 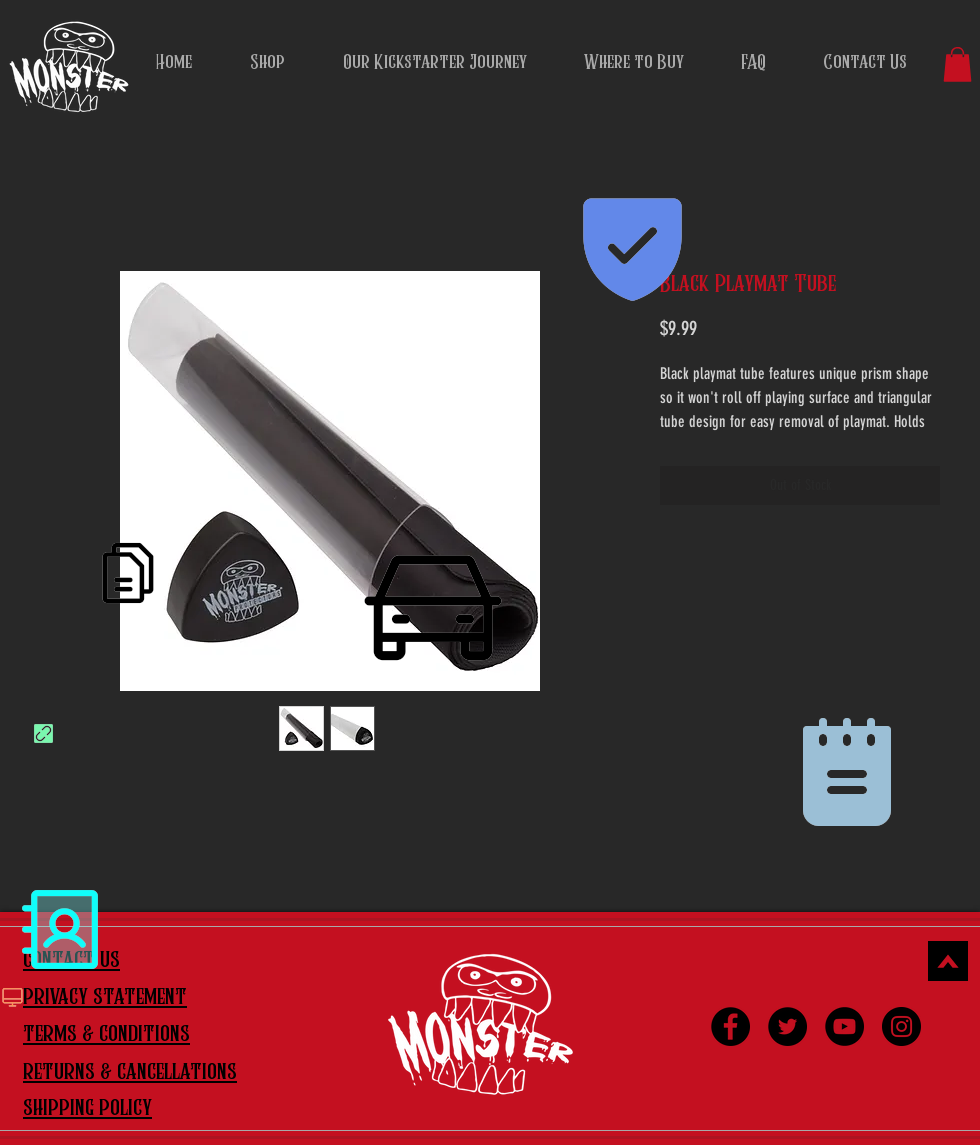 What do you see at coordinates (128, 573) in the screenshot?
I see `view all files` at bounding box center [128, 573].